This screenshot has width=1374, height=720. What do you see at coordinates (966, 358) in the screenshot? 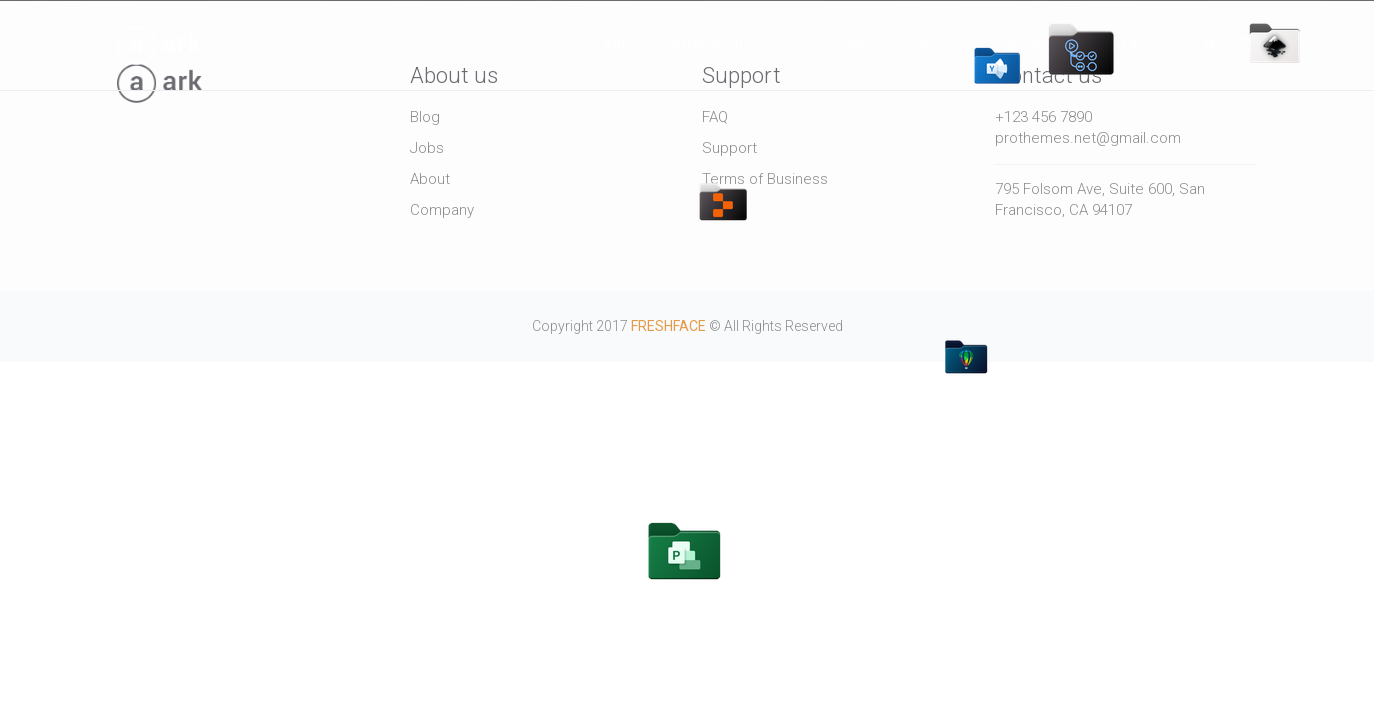
I see `open CorelDRAW project files folder` at bounding box center [966, 358].